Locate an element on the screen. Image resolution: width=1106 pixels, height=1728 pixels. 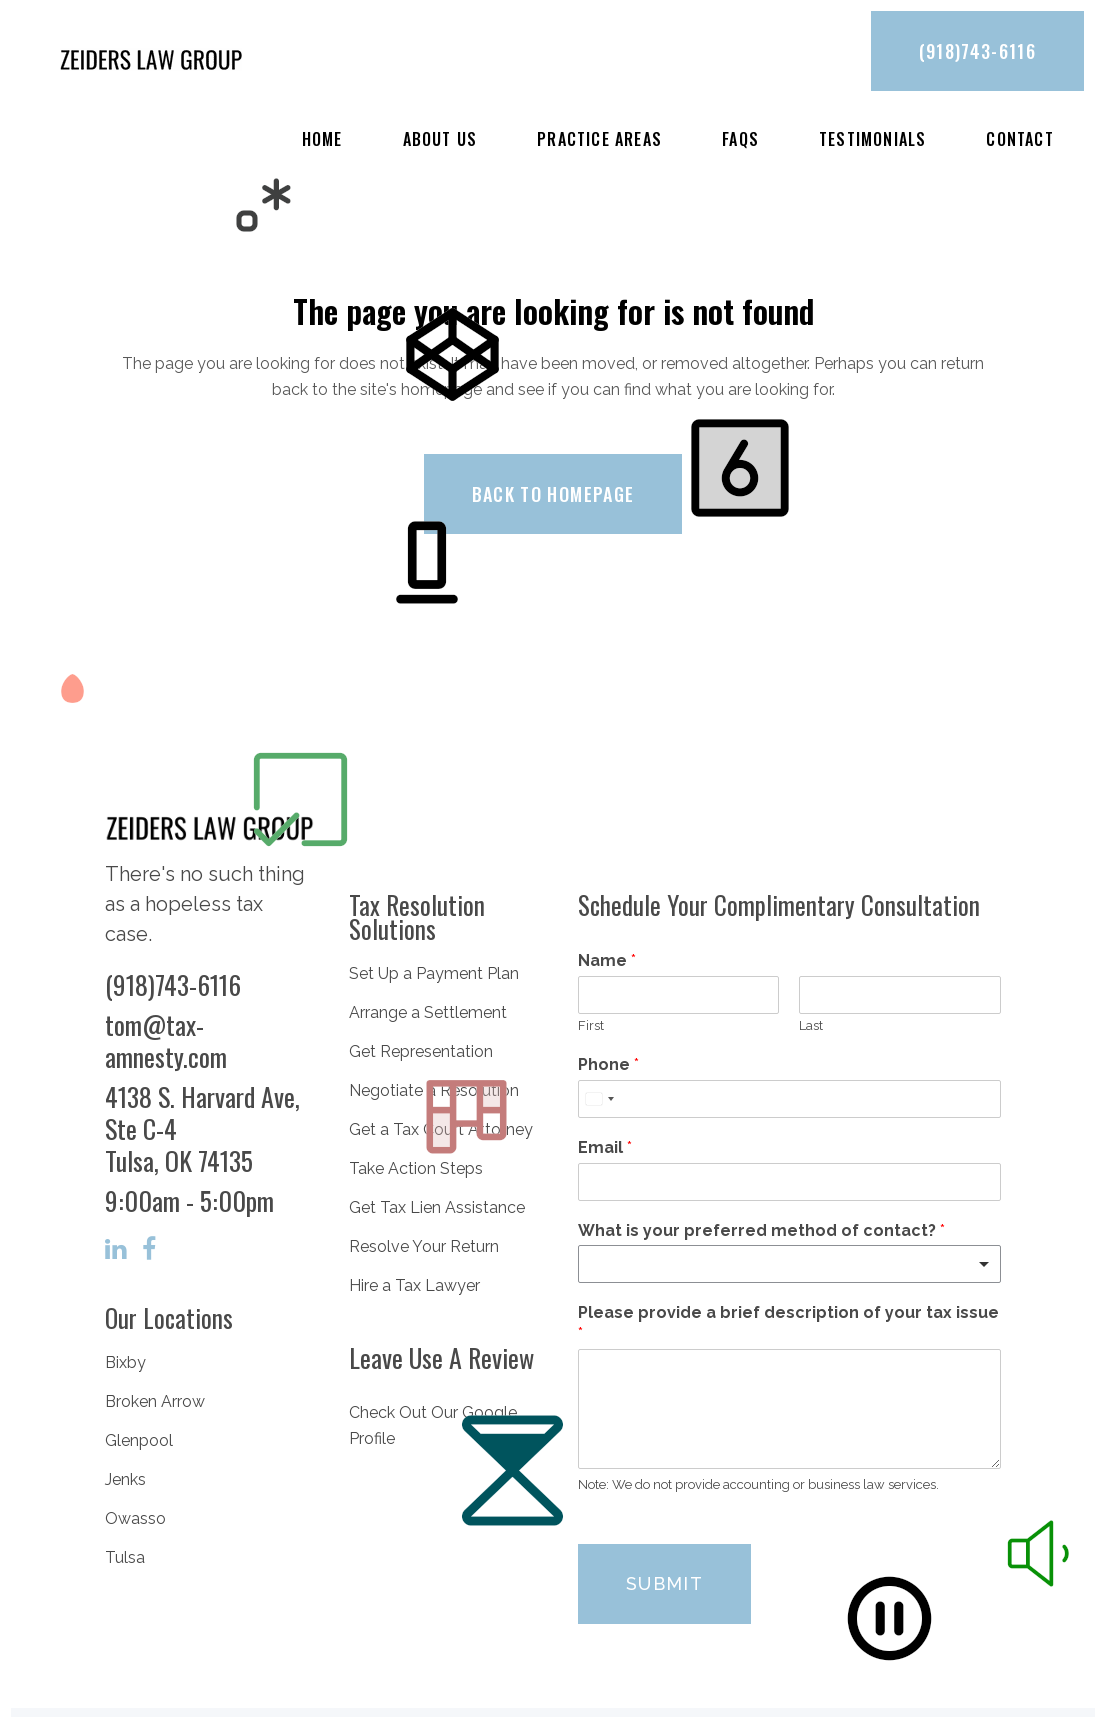
indicates high time remaining is located at coordinates (512, 1470).